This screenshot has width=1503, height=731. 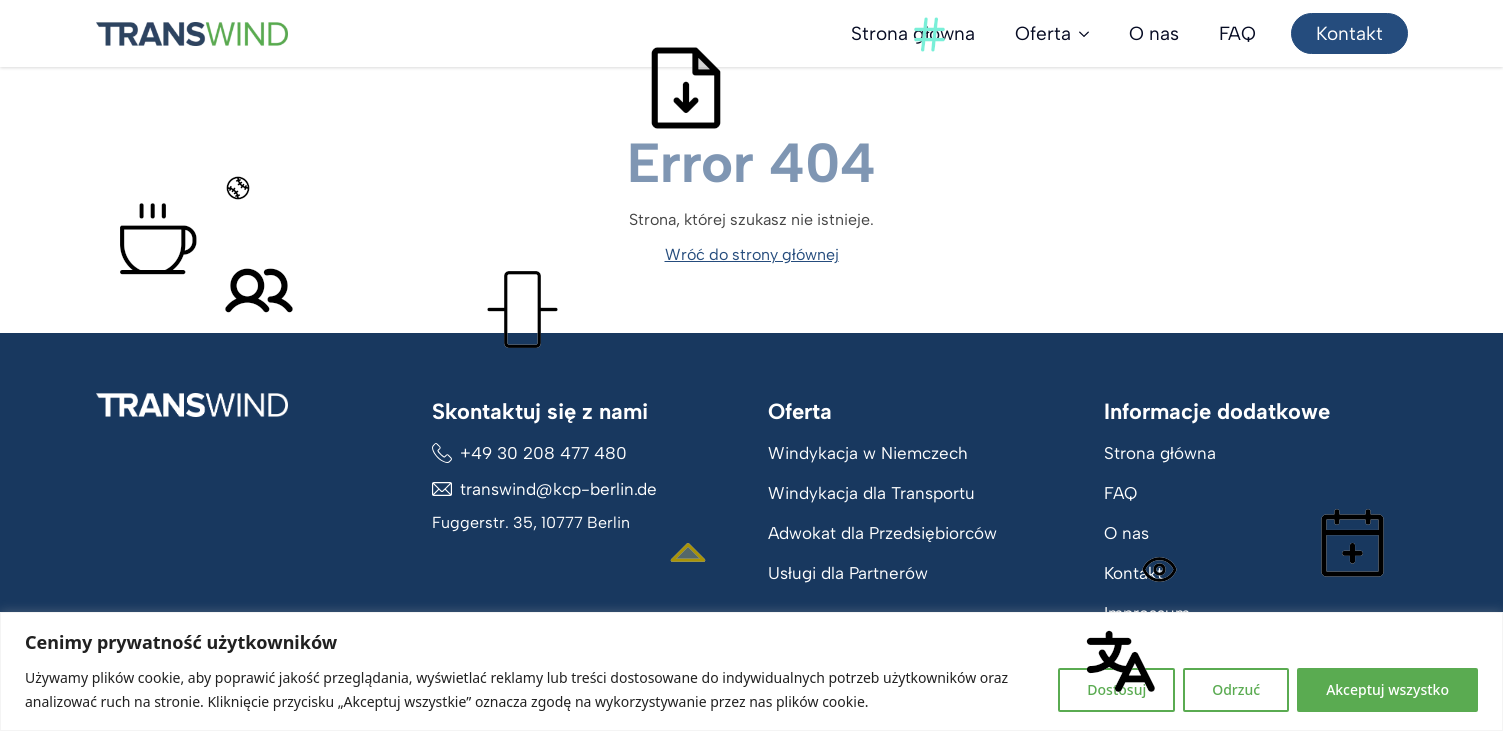 What do you see at coordinates (1118, 662) in the screenshot?
I see `translate text to another language` at bounding box center [1118, 662].